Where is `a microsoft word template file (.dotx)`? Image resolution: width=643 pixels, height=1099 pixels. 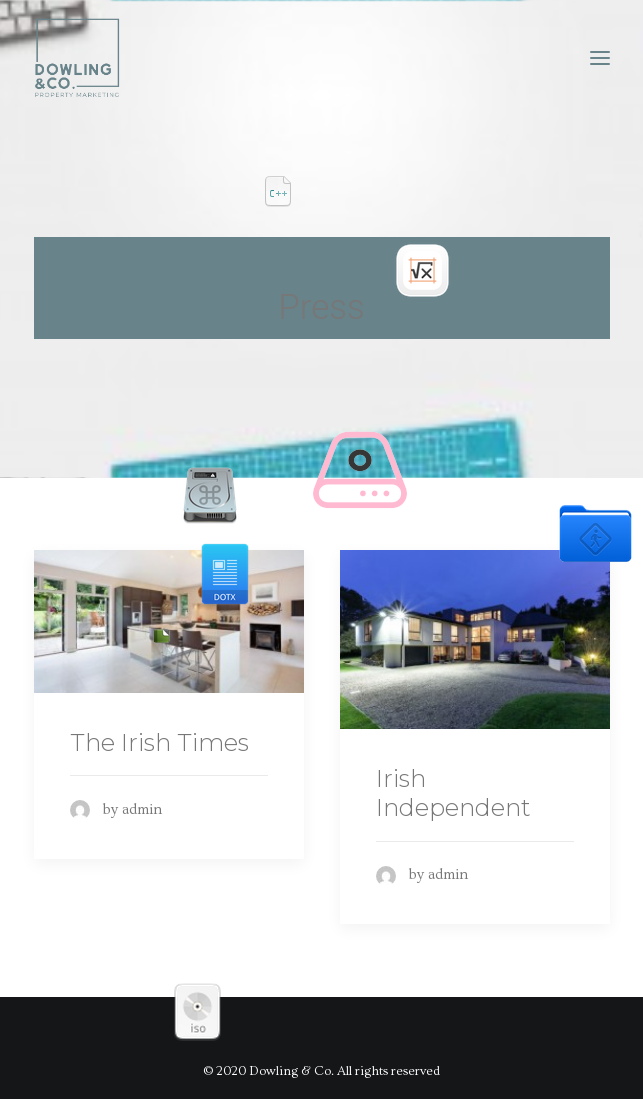 a microsoft word template file (.dotx) is located at coordinates (225, 575).